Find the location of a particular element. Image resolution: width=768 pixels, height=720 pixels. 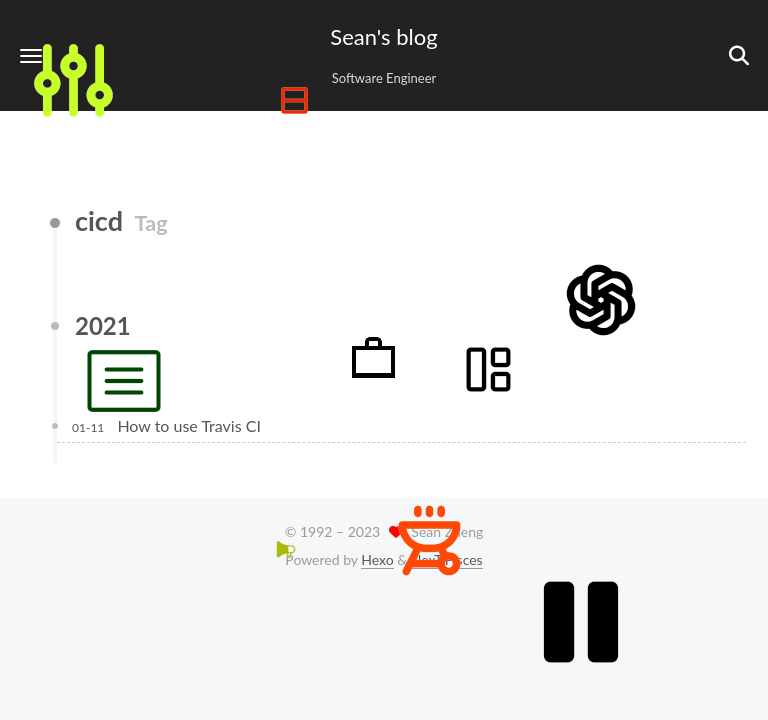

adjust settings or preferences is located at coordinates (73, 80).